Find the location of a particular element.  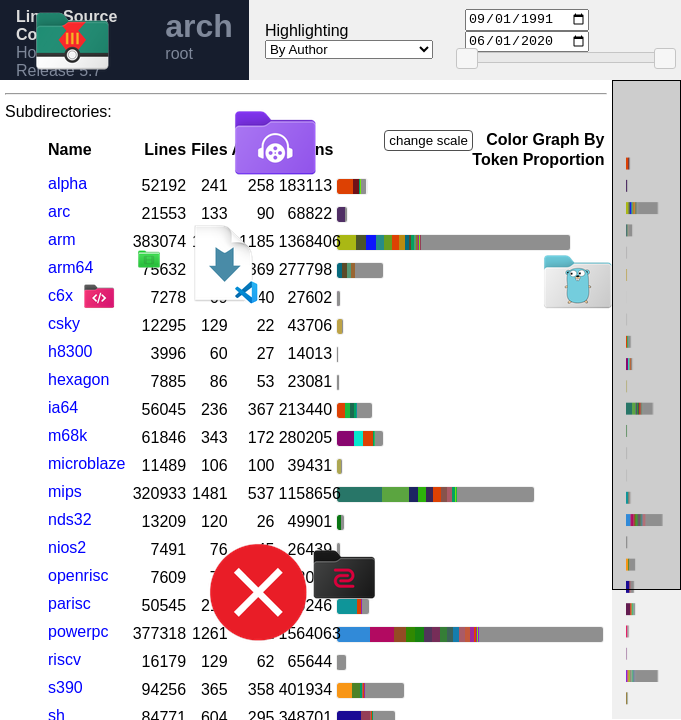

open folder containing Go programming files is located at coordinates (577, 283).